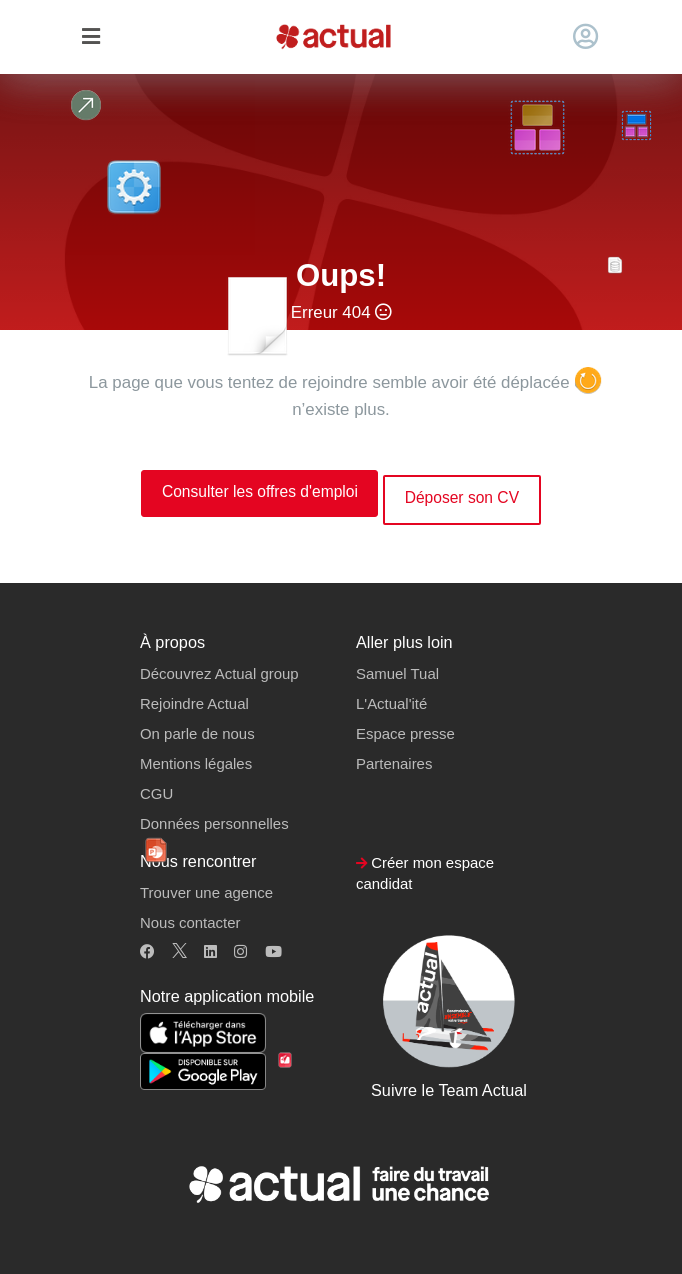 Image resolution: width=682 pixels, height=1274 pixels. What do you see at coordinates (134, 187) in the screenshot?
I see `ms-dos executable file type indicator` at bounding box center [134, 187].